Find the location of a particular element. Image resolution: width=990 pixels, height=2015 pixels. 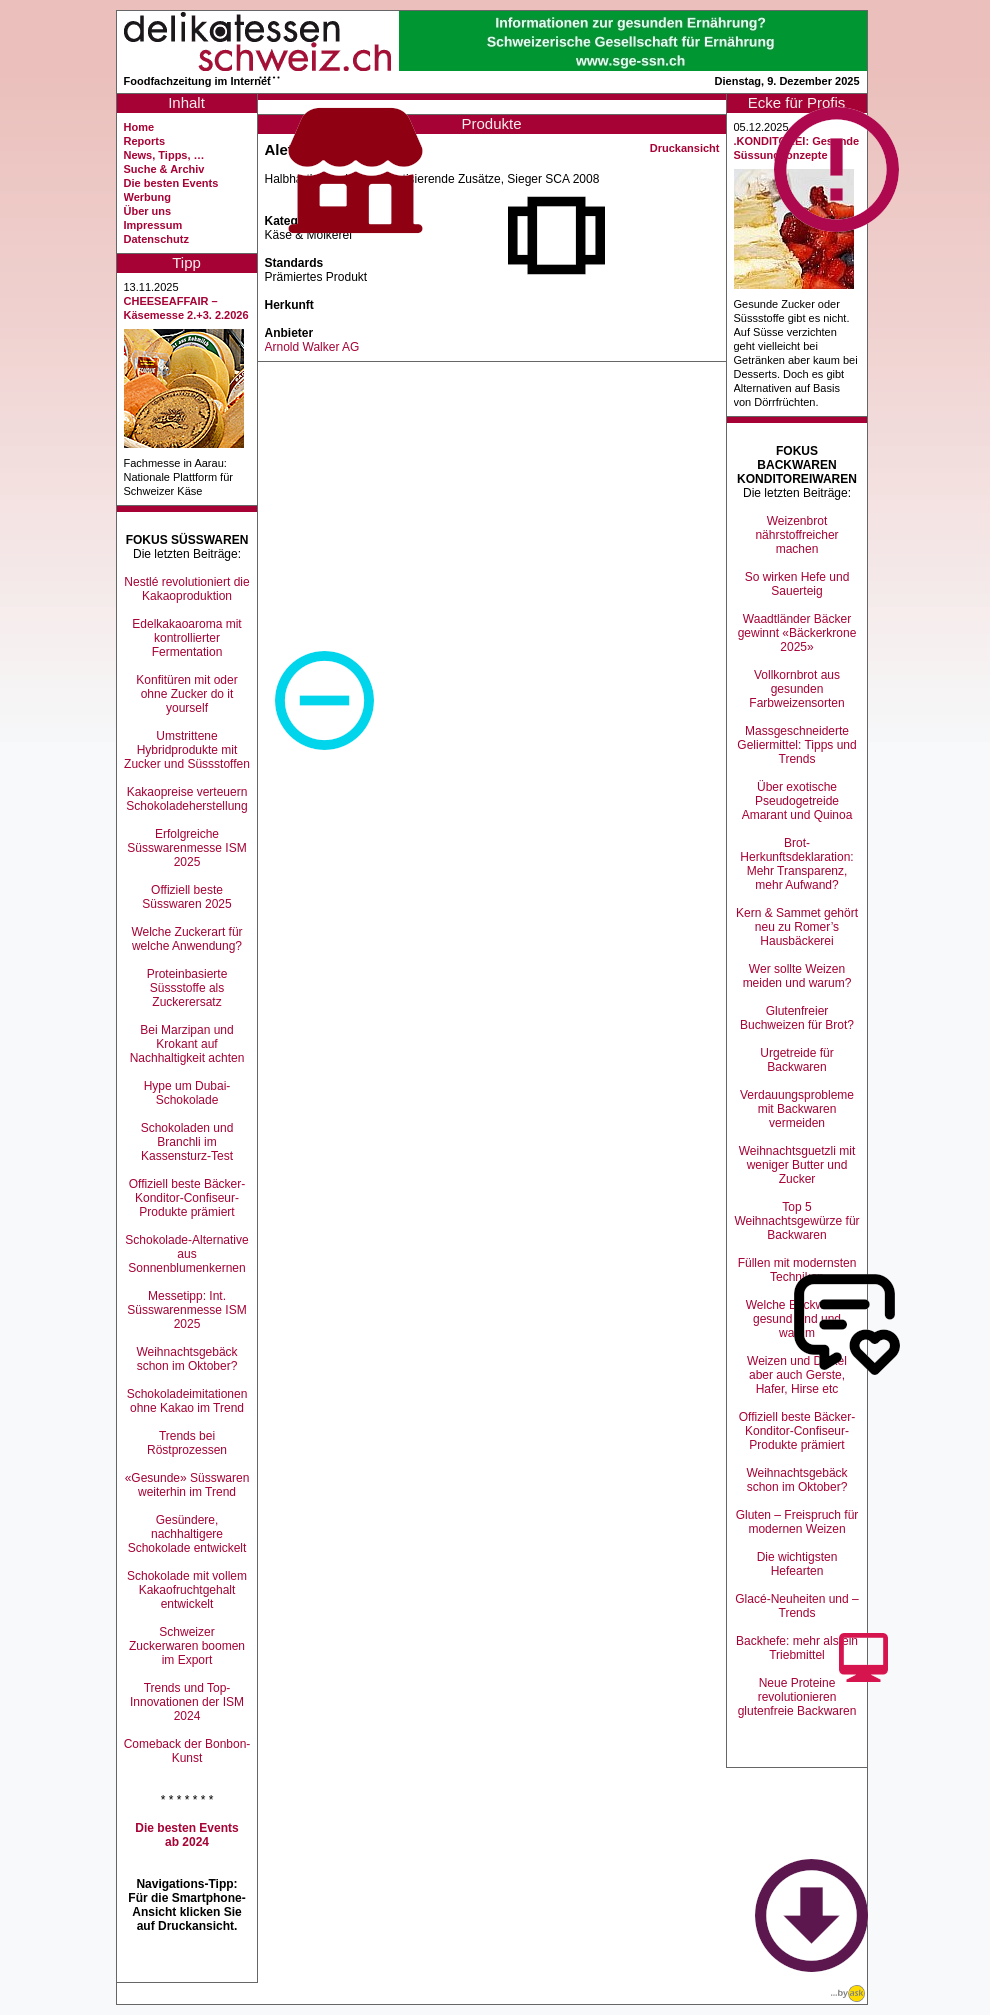

view liked or favorited messages is located at coordinates (844, 1319).